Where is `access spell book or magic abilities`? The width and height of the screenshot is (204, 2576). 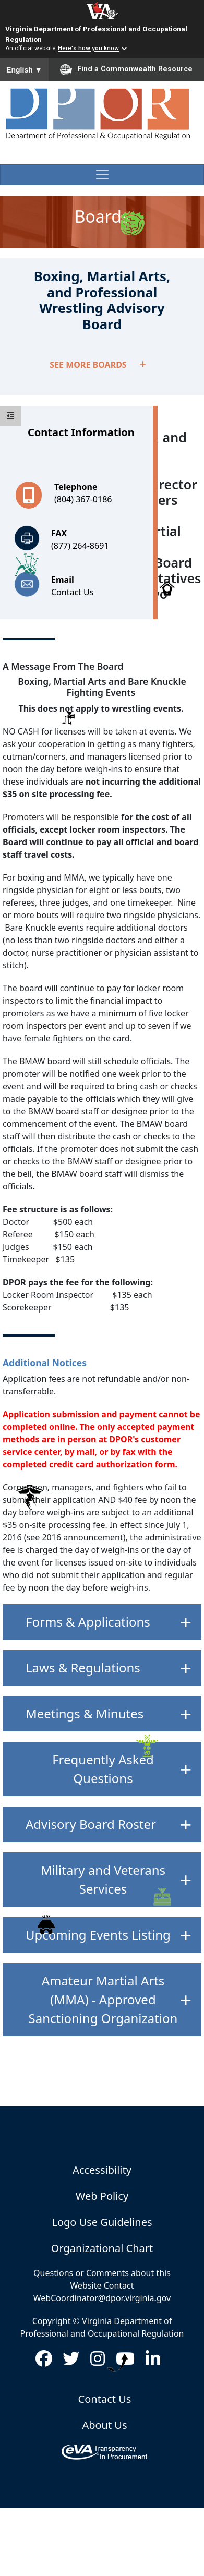 access spell book or magic abilities is located at coordinates (30, 1498).